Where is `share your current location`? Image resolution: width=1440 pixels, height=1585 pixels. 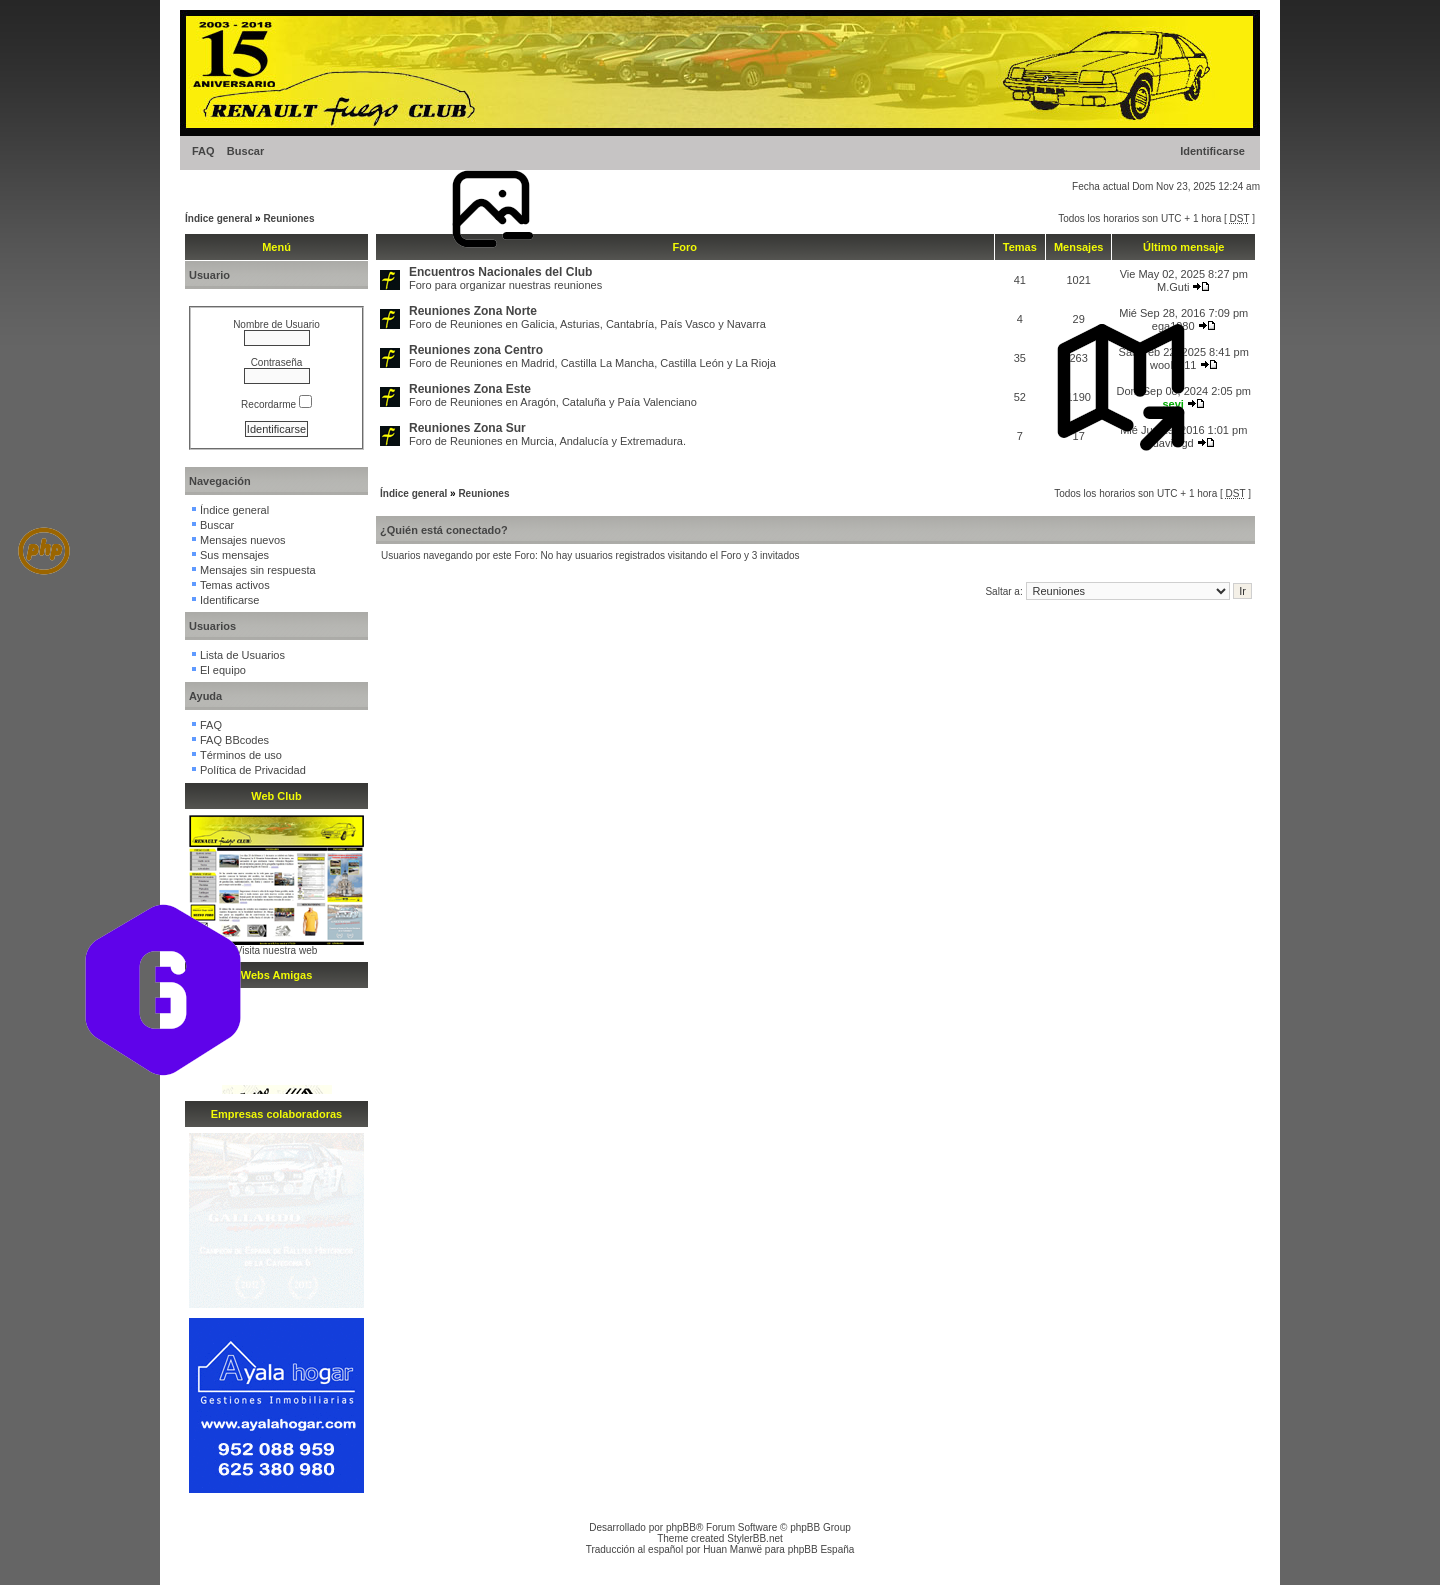
share your current location is located at coordinates (1121, 381).